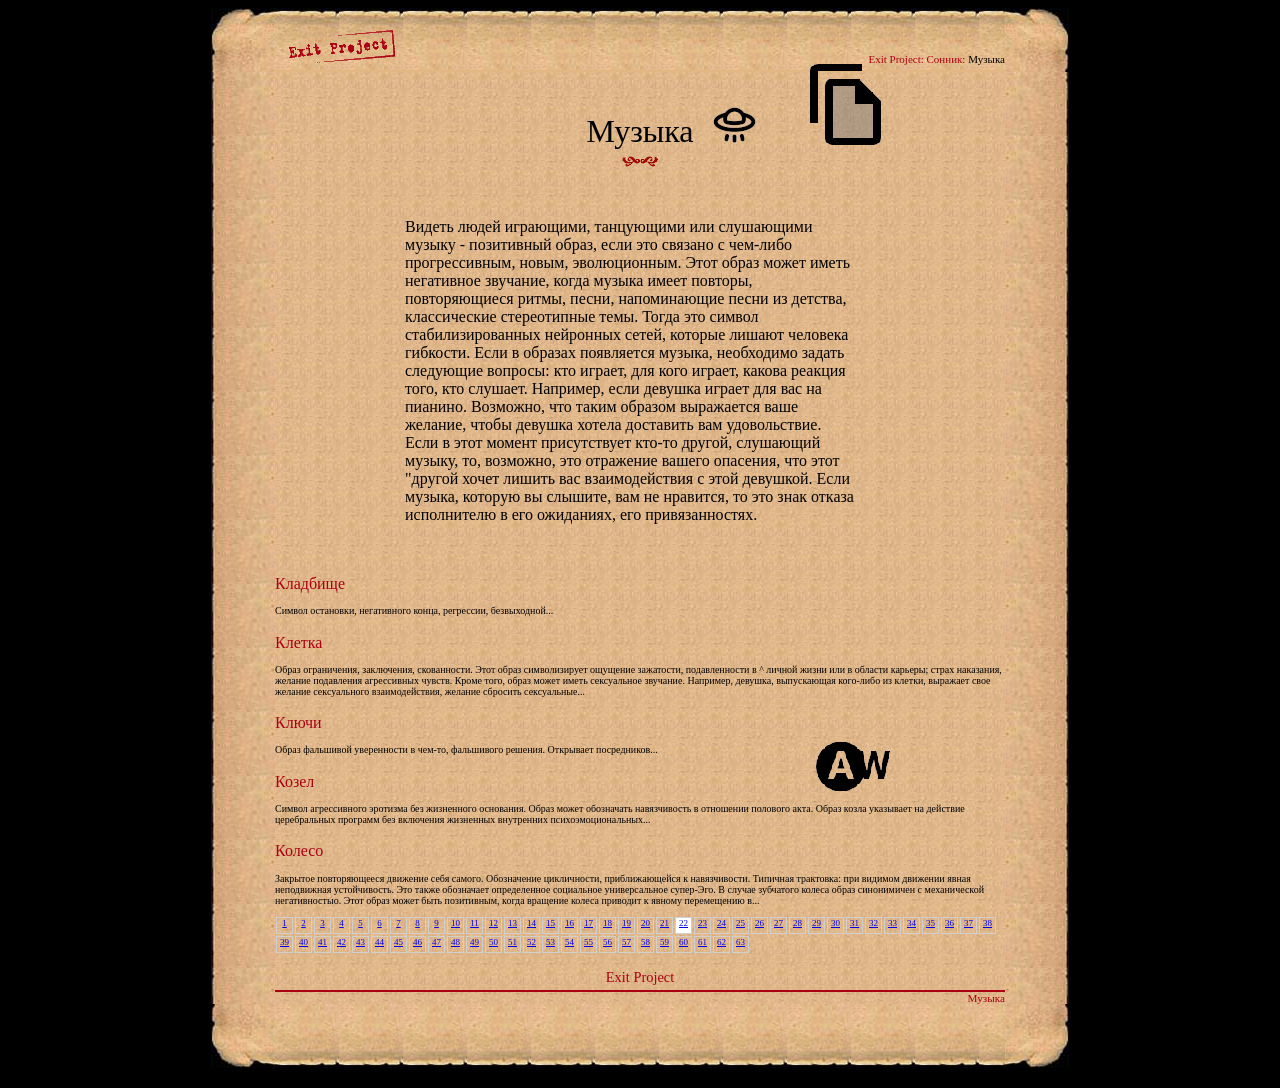  Describe the element at coordinates (847, 104) in the screenshot. I see `copy file to clipboard` at that location.